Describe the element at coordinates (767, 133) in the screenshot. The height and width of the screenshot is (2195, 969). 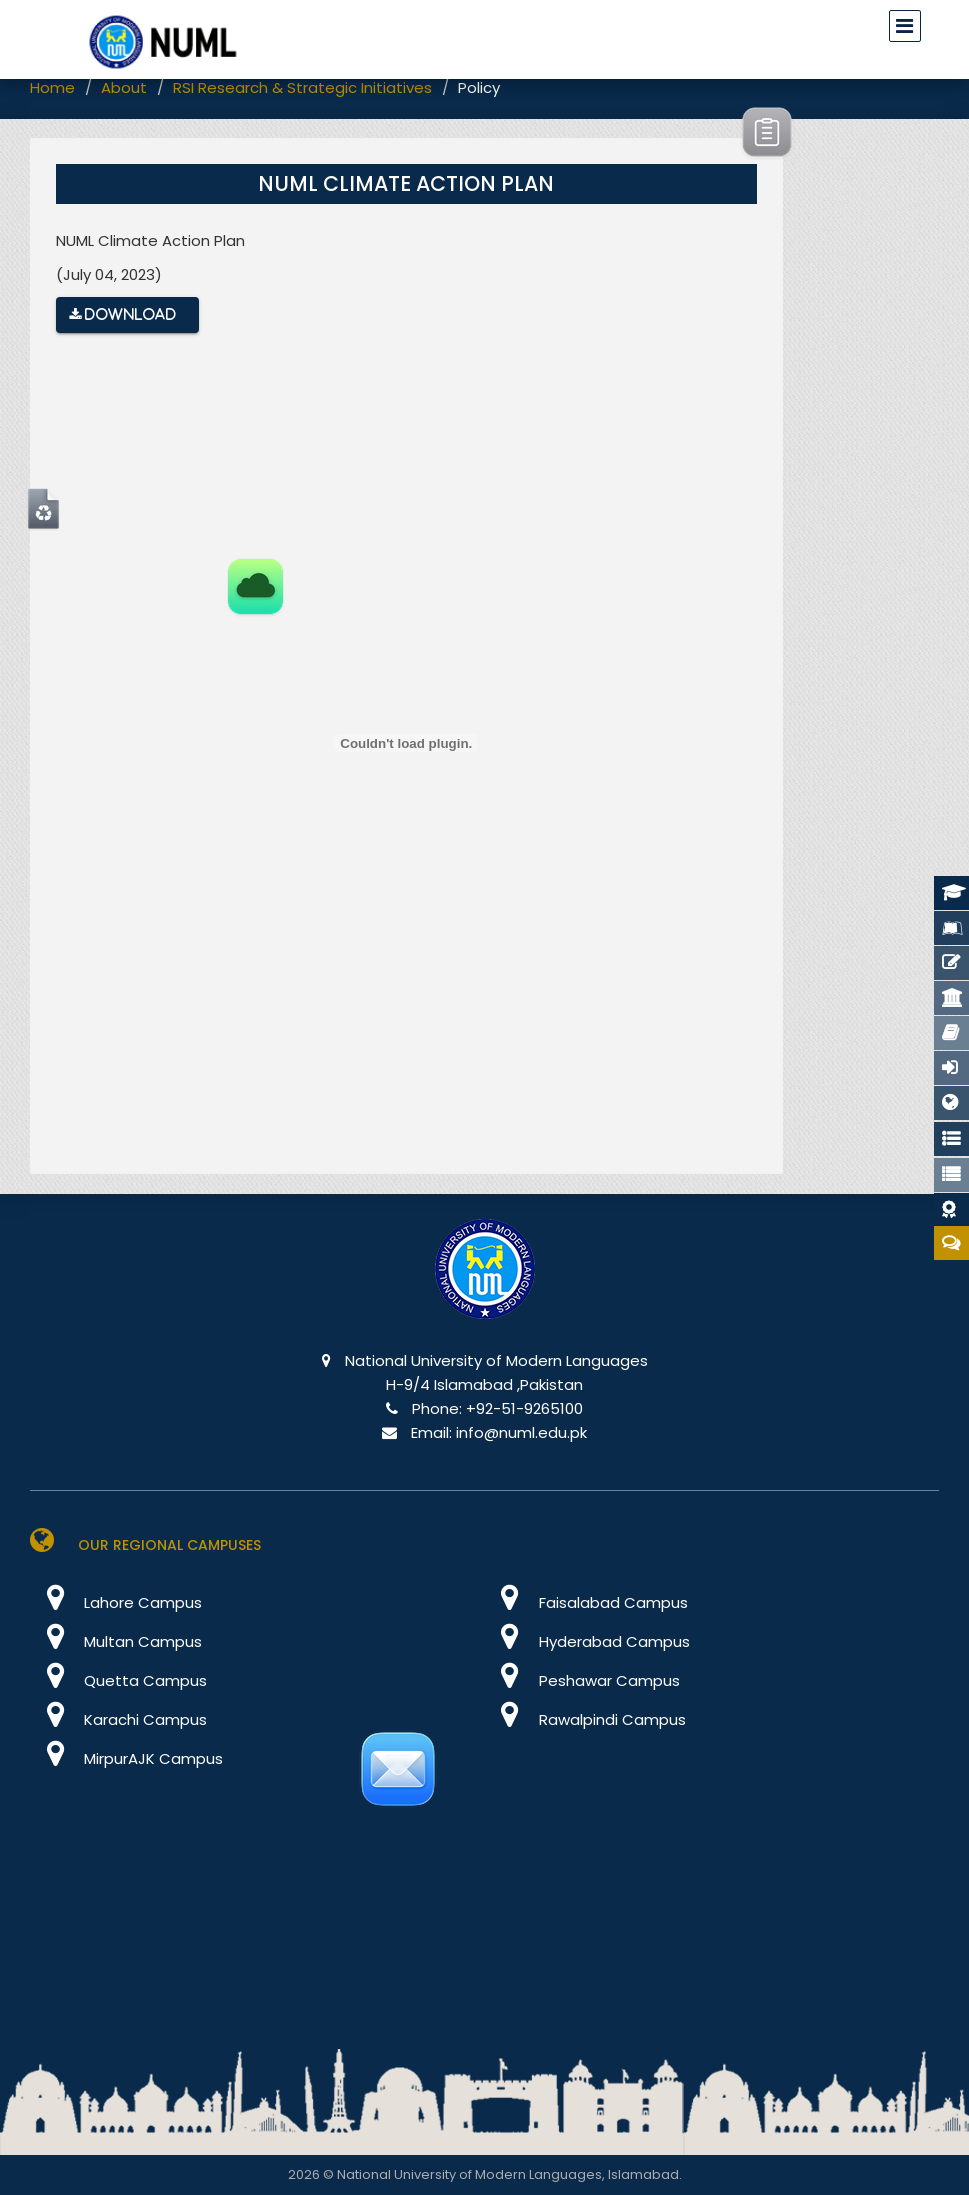
I see `access clipboard history` at that location.